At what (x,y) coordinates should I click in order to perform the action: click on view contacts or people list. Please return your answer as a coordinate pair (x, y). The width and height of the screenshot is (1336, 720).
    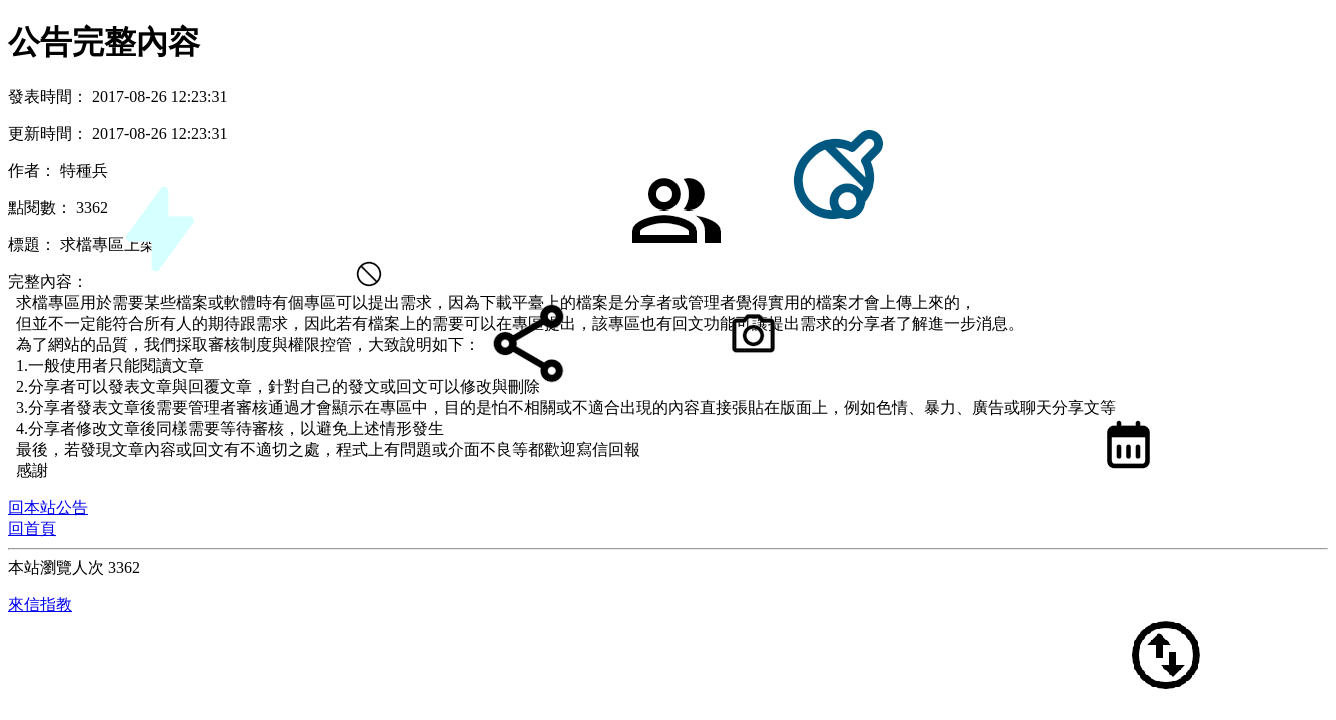
    Looking at the image, I should click on (676, 210).